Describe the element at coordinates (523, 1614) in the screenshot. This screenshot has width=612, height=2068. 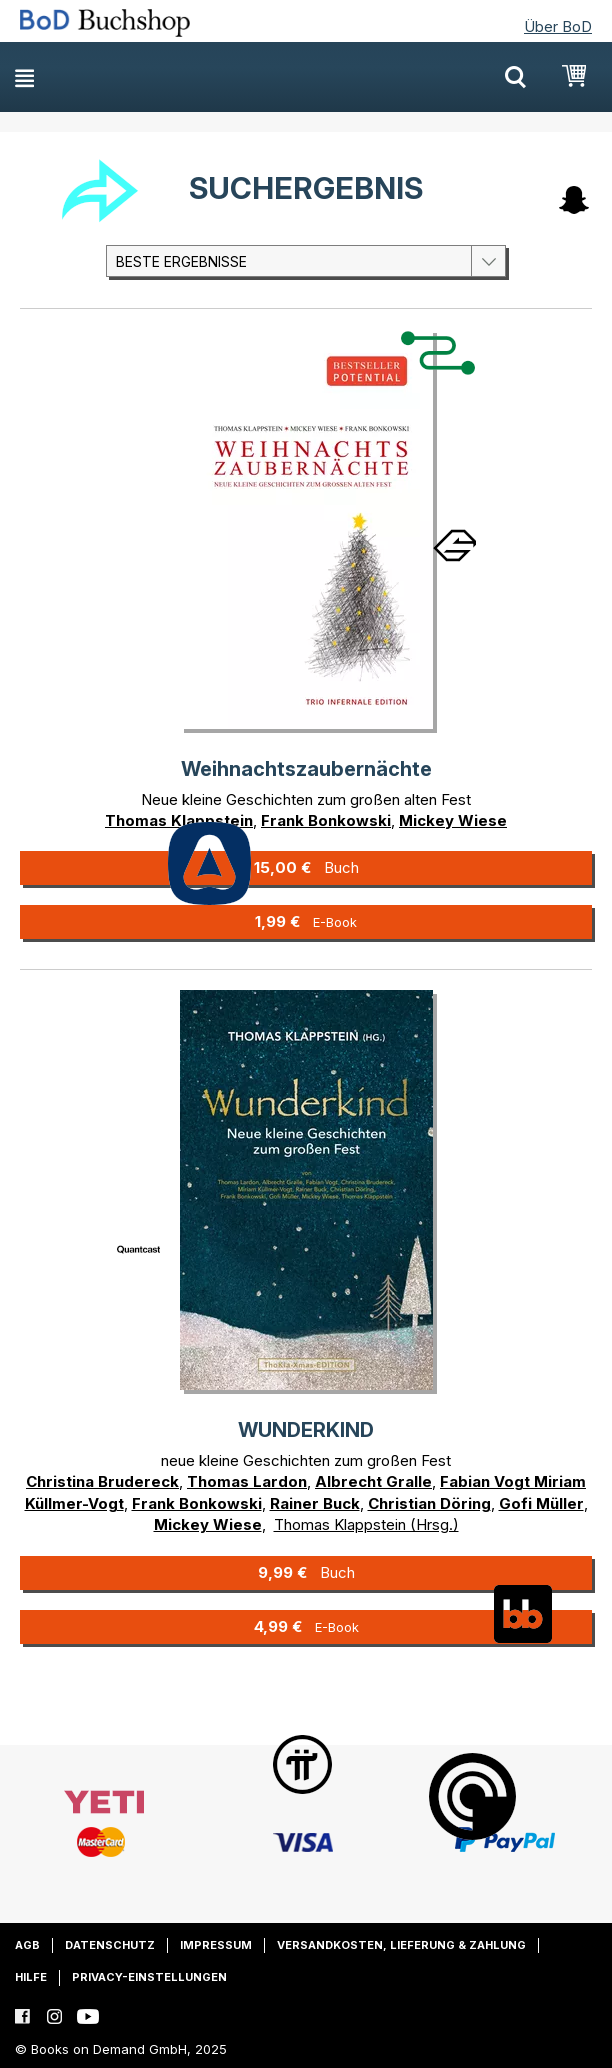
I see `budibase app or service logo` at that location.